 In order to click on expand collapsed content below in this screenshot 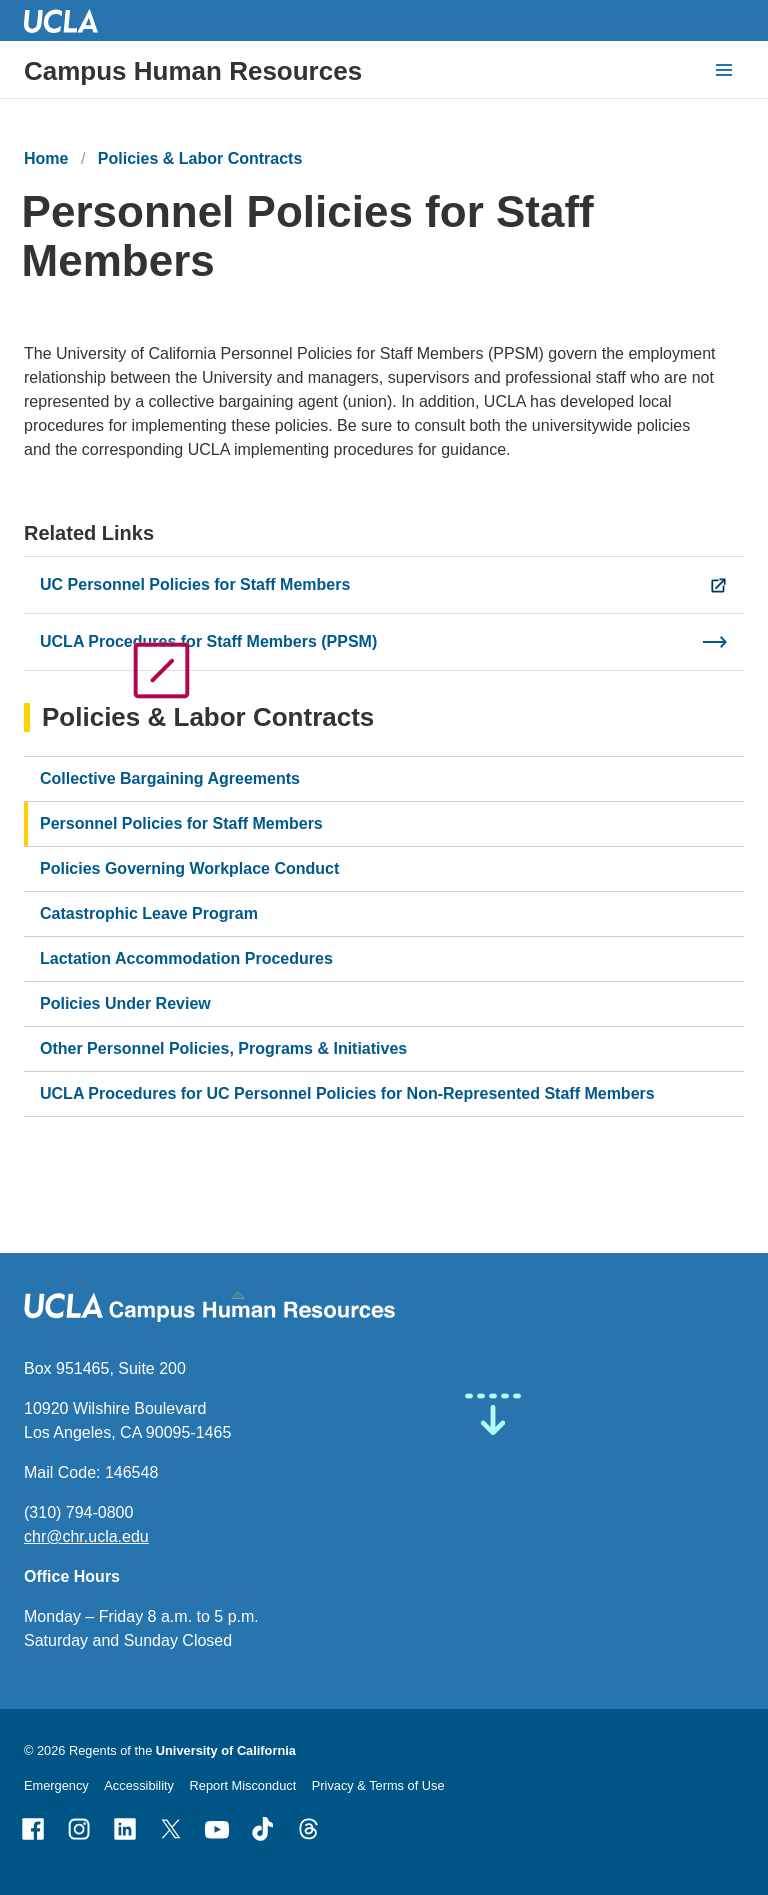, I will do `click(493, 1414)`.